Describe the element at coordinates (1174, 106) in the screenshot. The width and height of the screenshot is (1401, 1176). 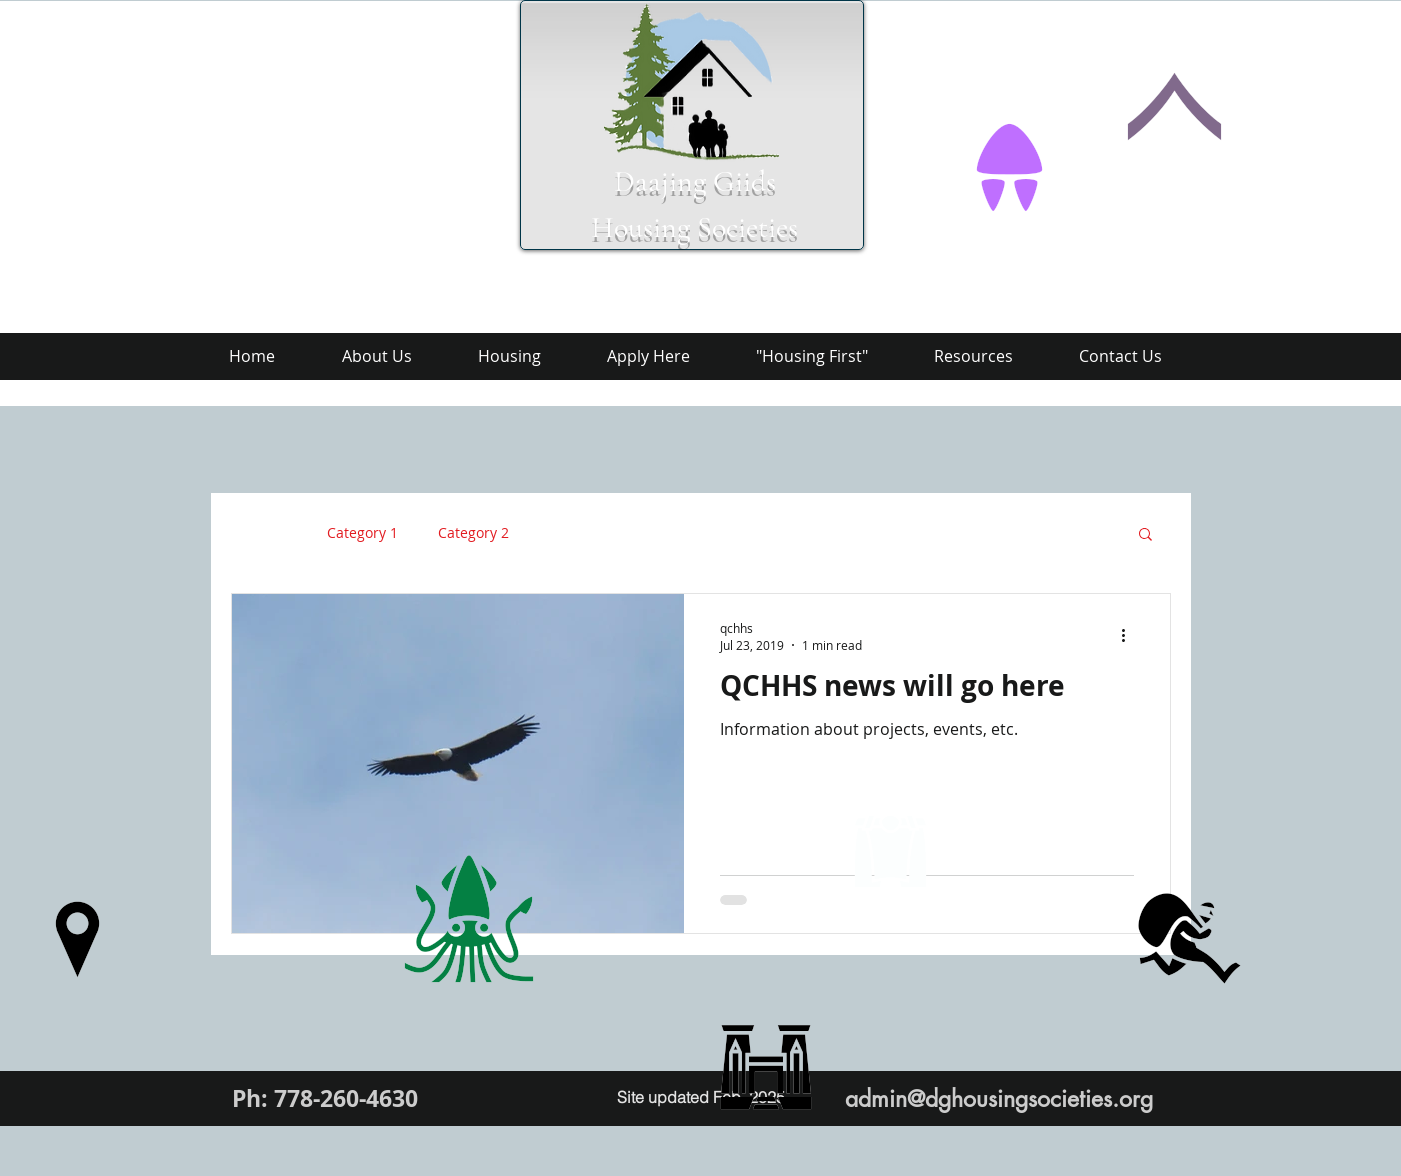
I see `indicates lowest military rank (private)` at that location.